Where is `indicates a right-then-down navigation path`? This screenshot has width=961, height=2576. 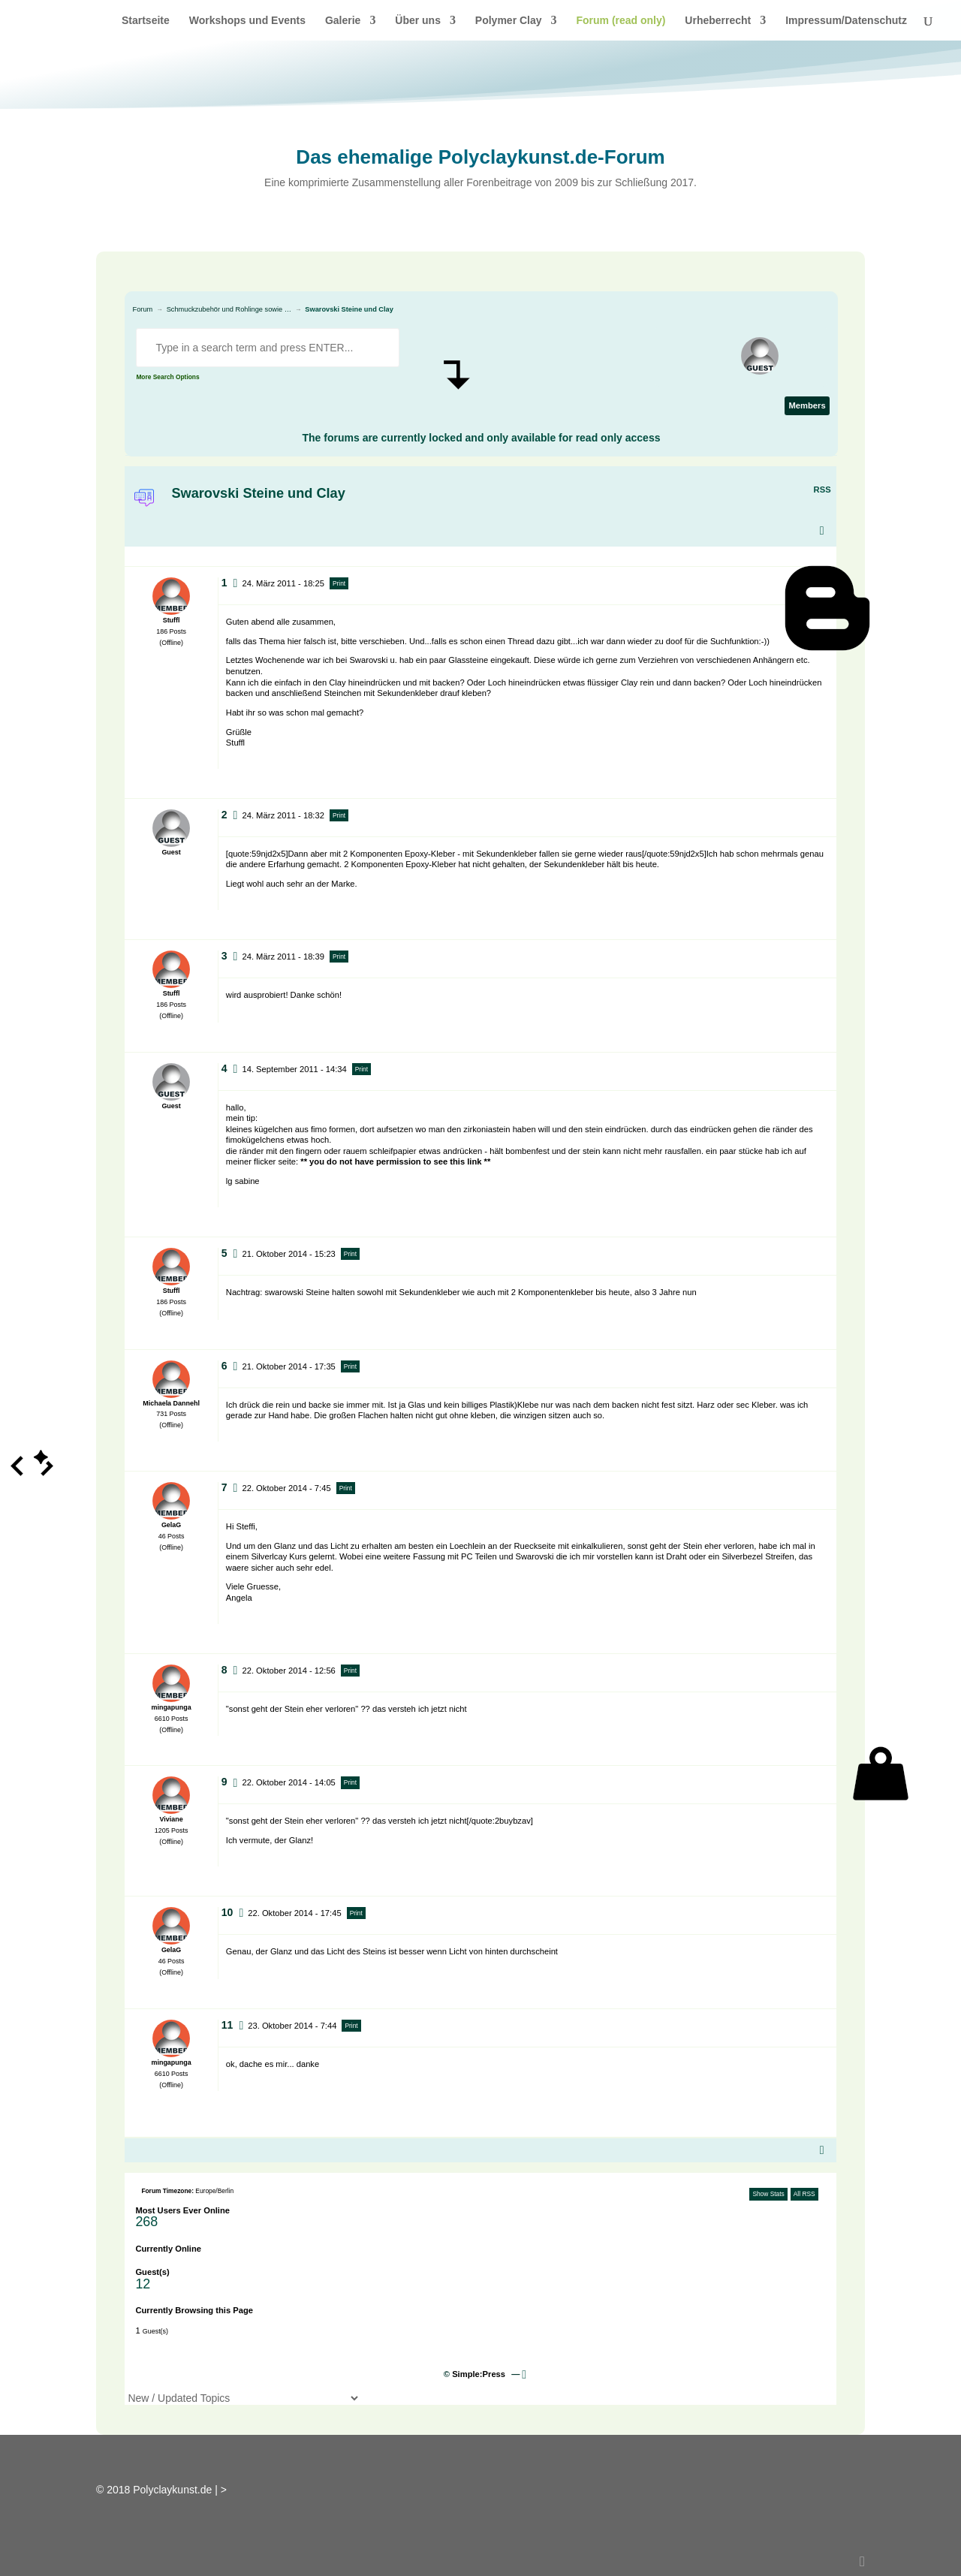
indicates a right-then-down navigation path is located at coordinates (456, 373).